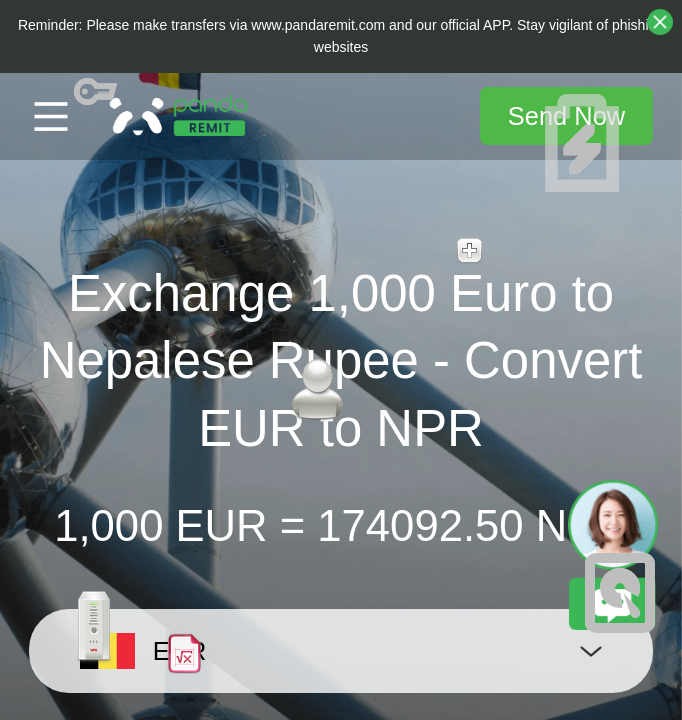 This screenshot has height=720, width=682. Describe the element at coordinates (620, 593) in the screenshot. I see `access firewire hard drive` at that location.